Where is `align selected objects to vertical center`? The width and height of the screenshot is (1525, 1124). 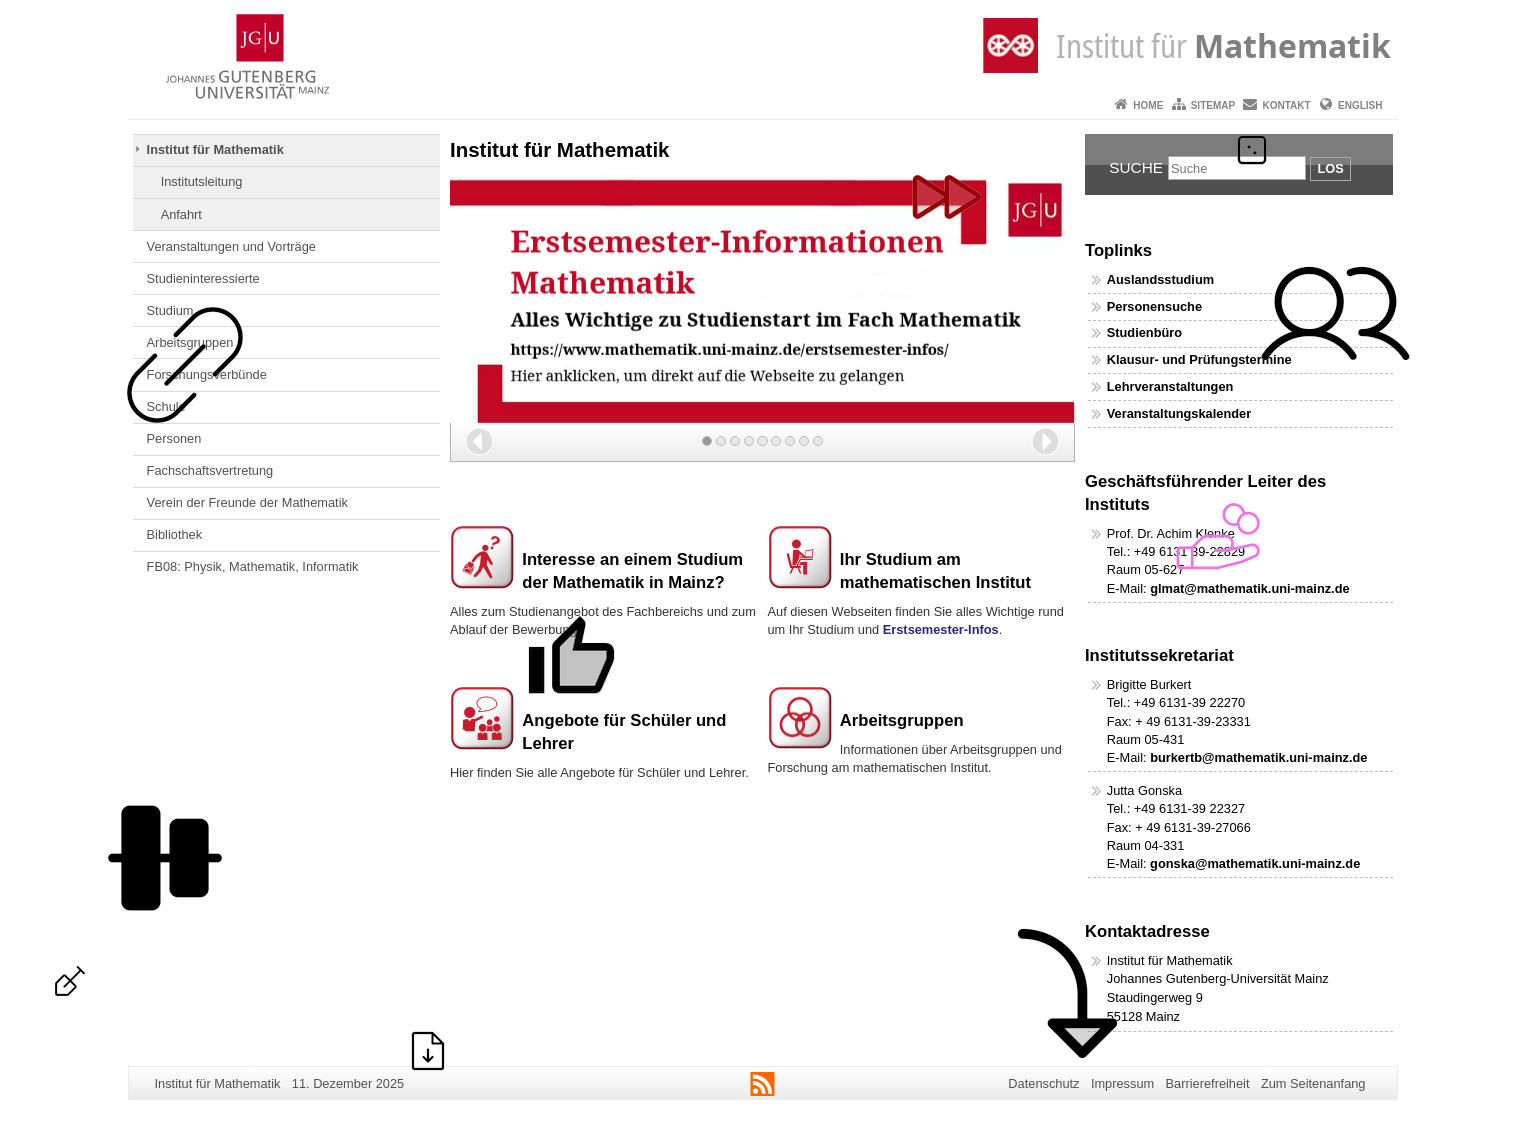 align selected objects to vertical center is located at coordinates (165, 858).